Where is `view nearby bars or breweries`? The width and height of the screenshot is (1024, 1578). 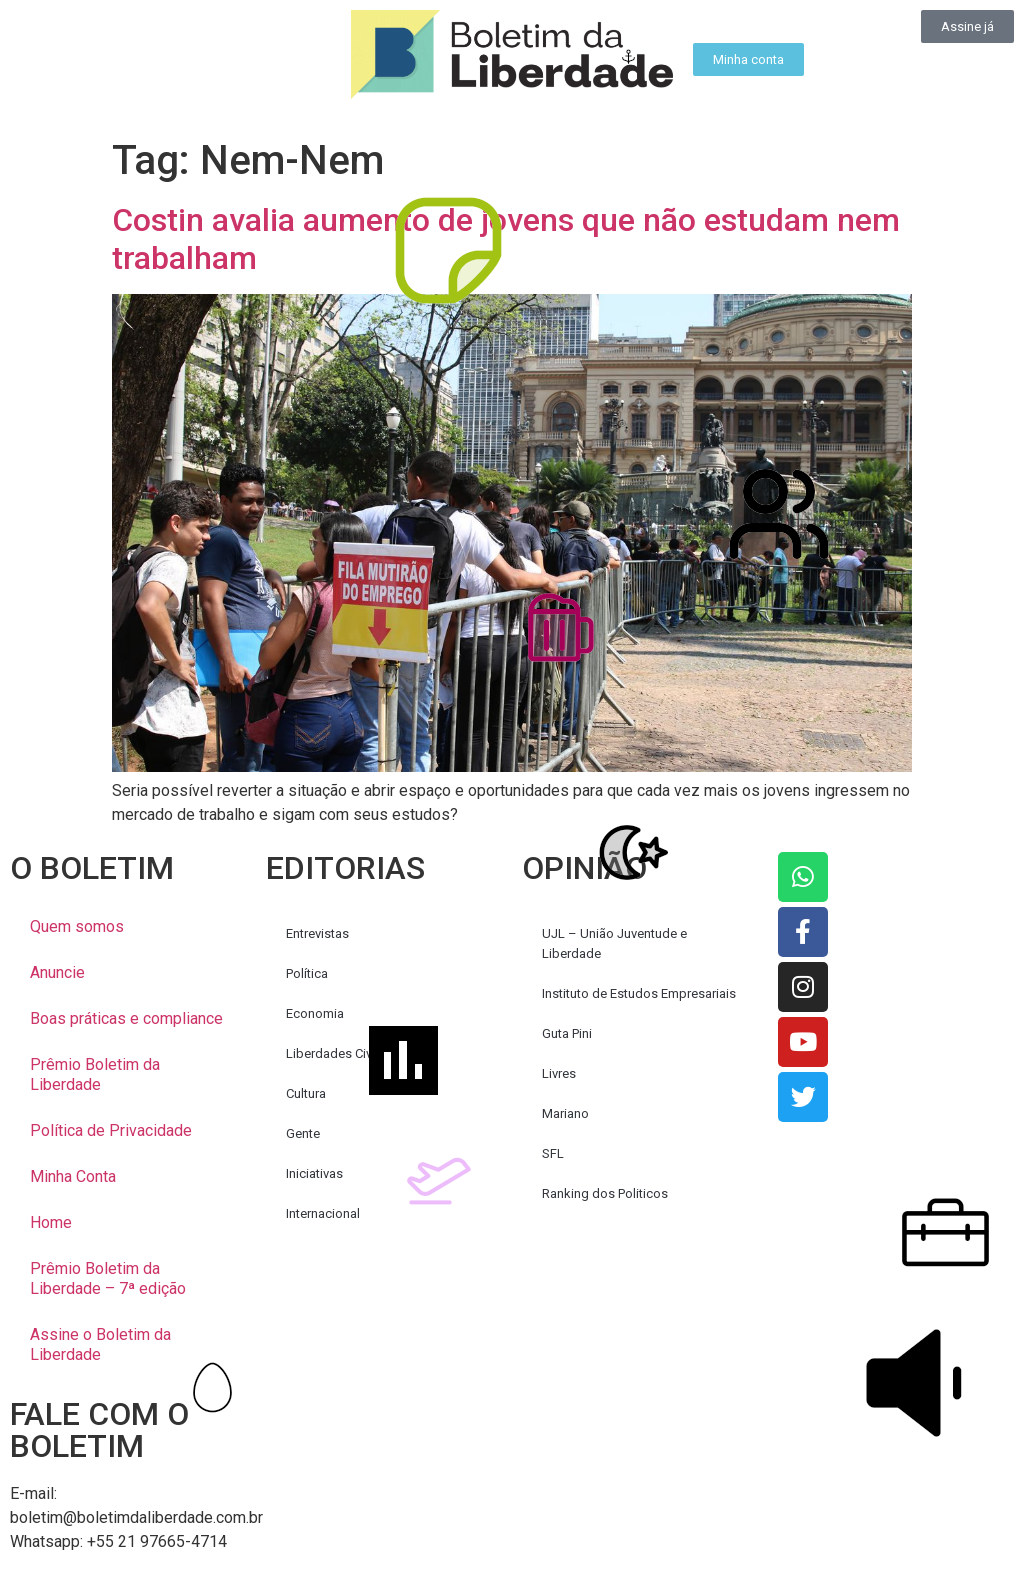 view nearby bars or breweries is located at coordinates (557, 630).